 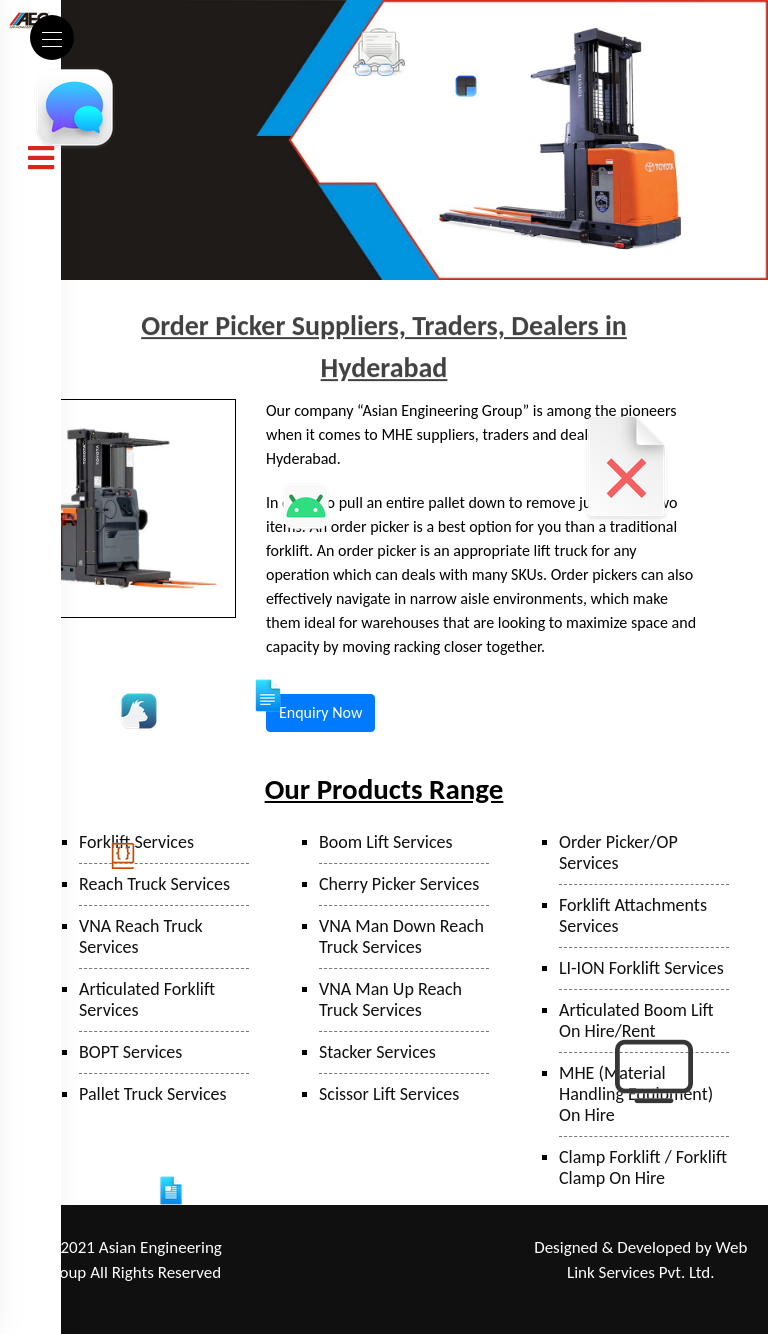 I want to click on mark email as read, so click(x=379, y=50).